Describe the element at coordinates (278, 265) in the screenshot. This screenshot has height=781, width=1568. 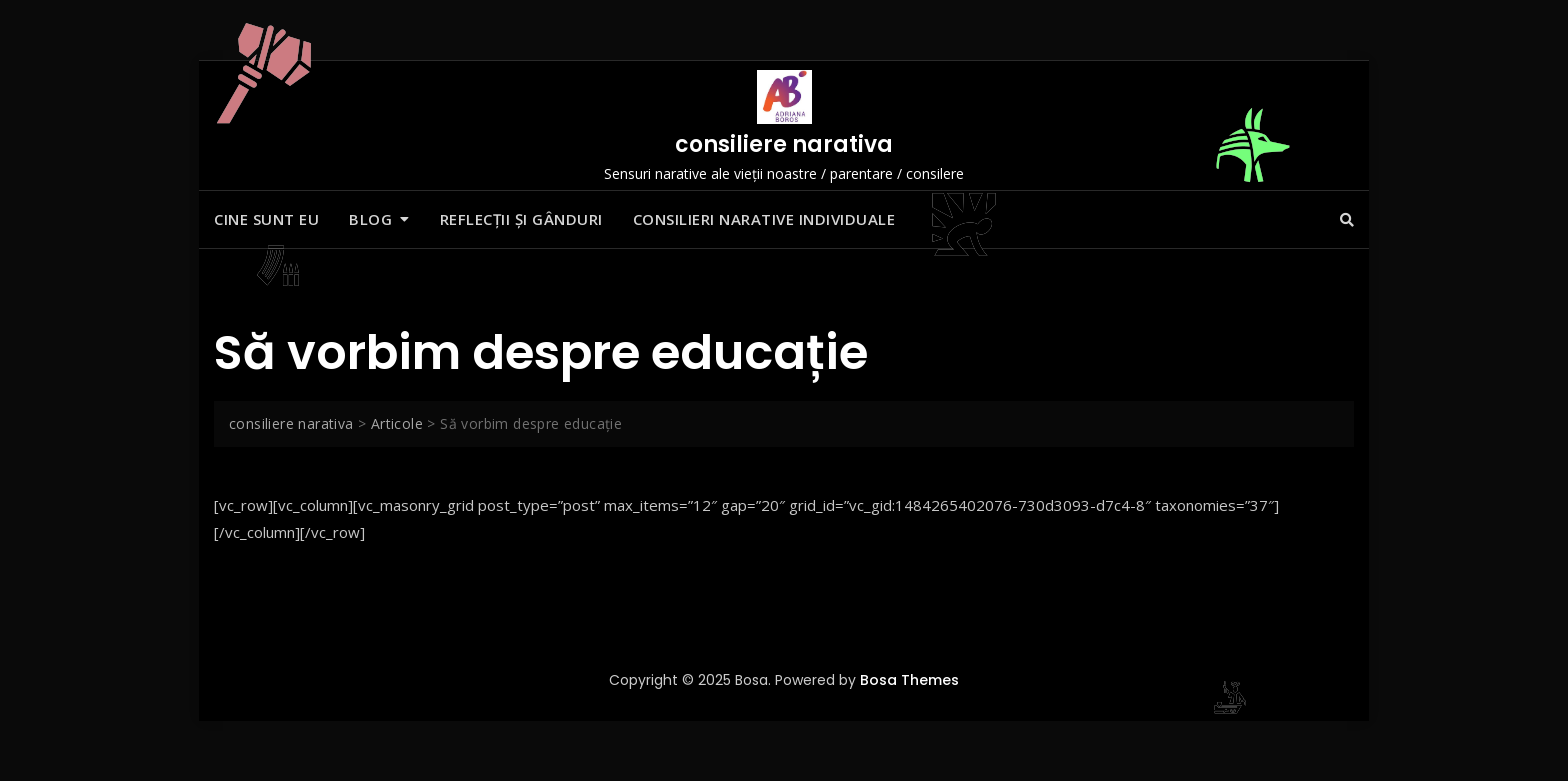
I see `ammunition or magazine inventory in a game` at that location.